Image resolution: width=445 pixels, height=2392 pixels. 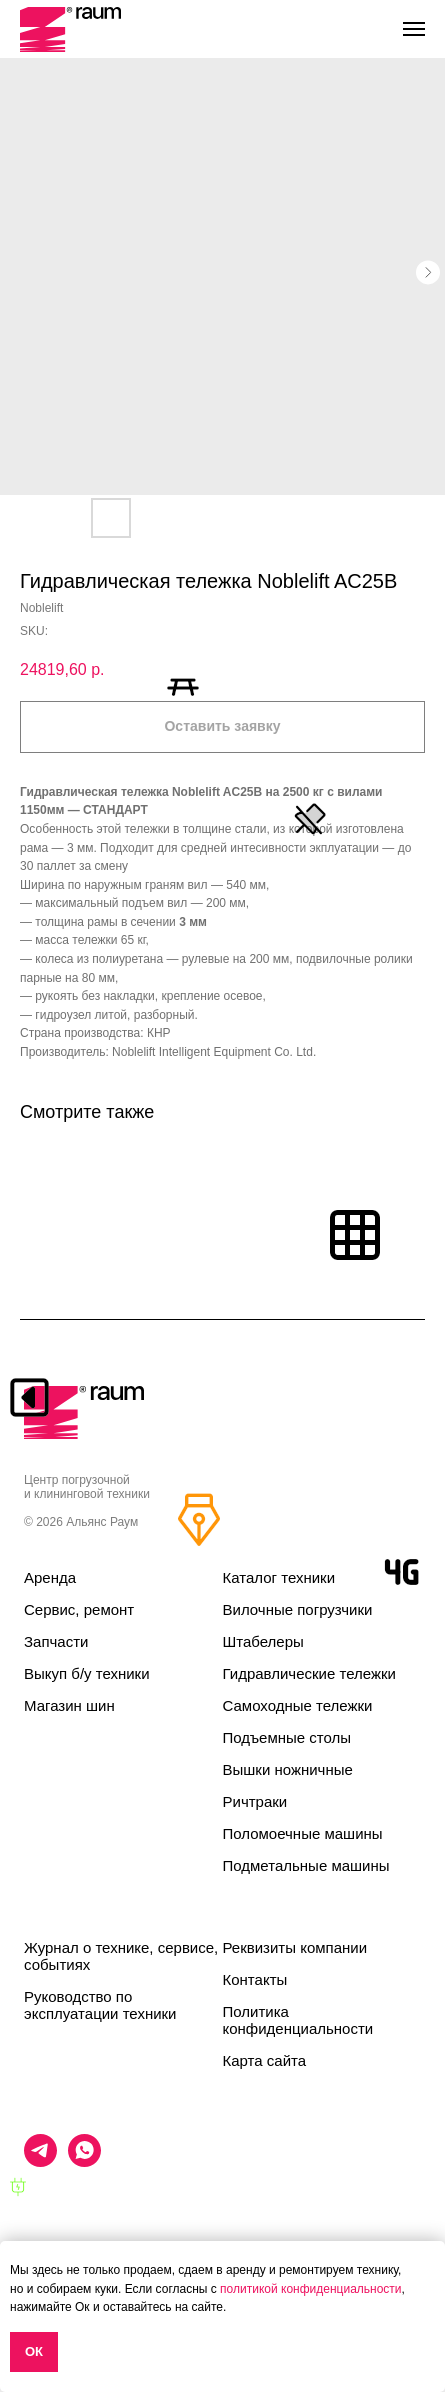 What do you see at coordinates (355, 1235) in the screenshot?
I see `switch to grid view layout` at bounding box center [355, 1235].